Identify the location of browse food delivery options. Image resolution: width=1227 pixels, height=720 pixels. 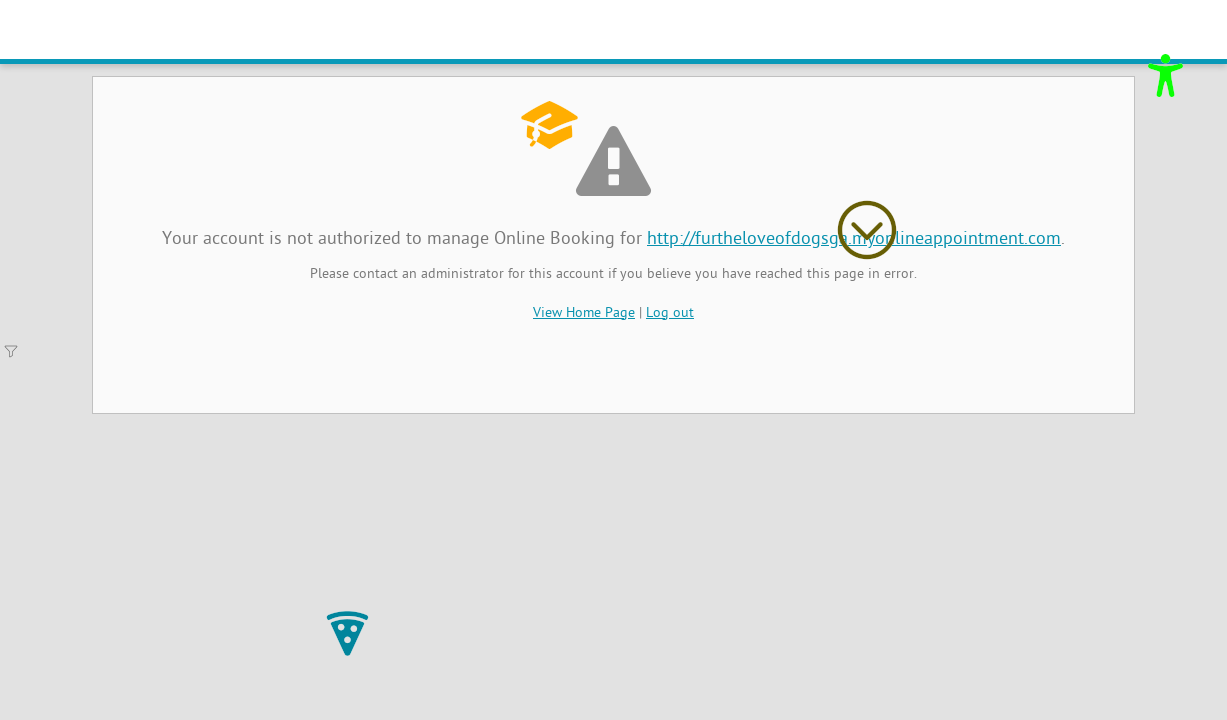
(347, 633).